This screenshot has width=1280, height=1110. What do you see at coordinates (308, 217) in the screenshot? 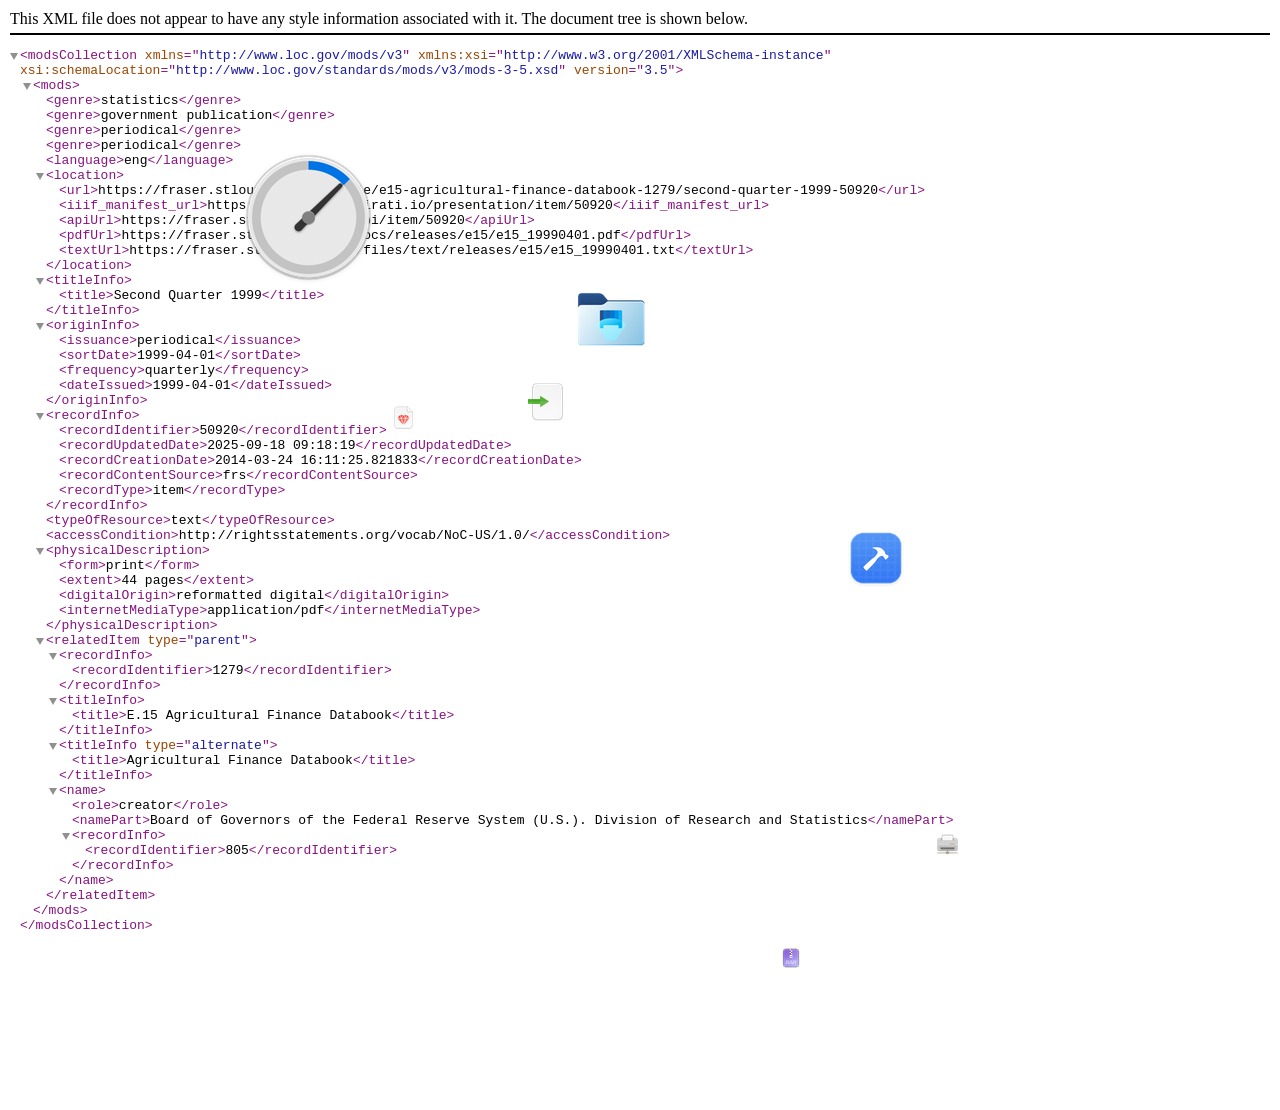
I see `open sysprof system profiler application` at bounding box center [308, 217].